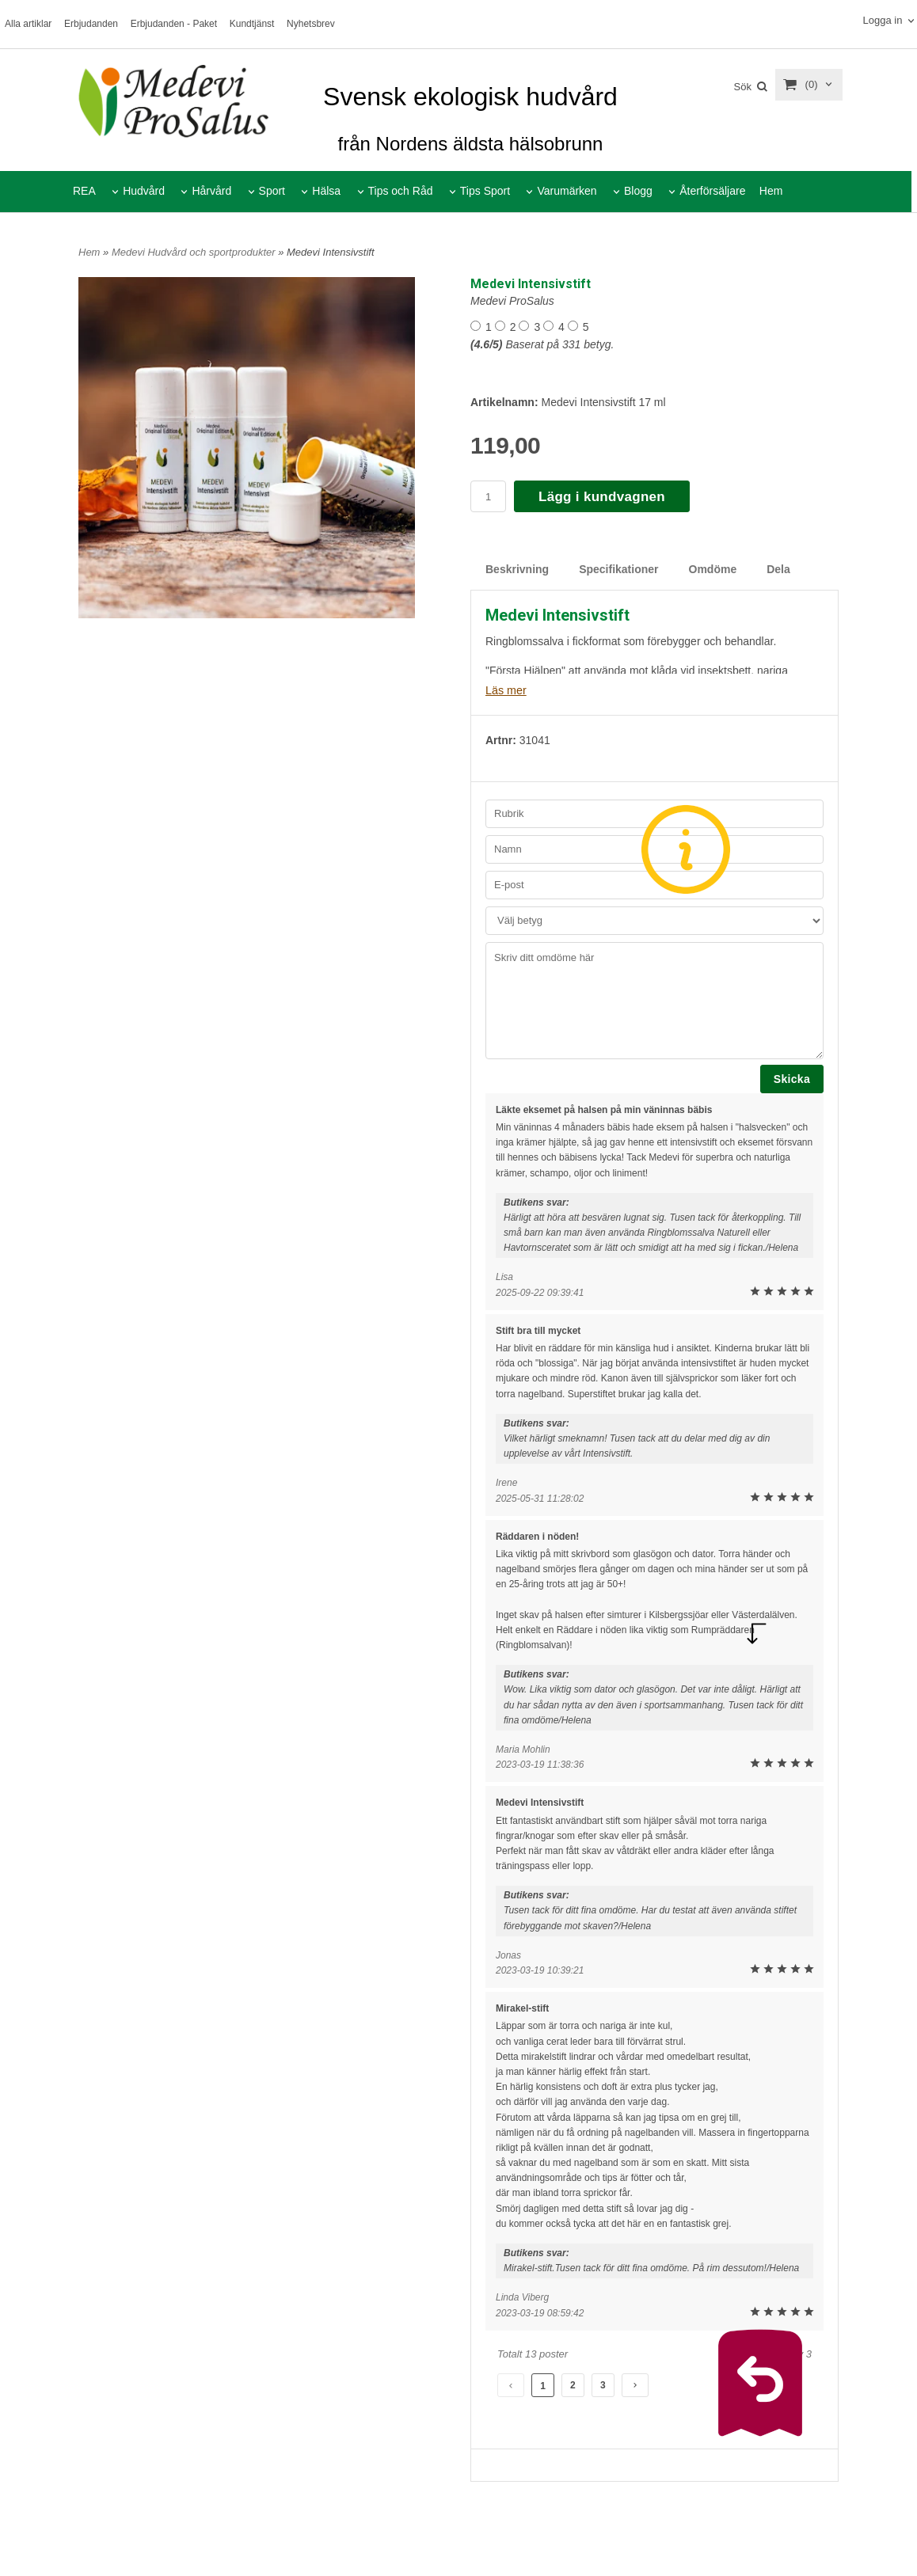 This screenshot has width=917, height=2576. Describe the element at coordinates (756, 1633) in the screenshot. I see `go back and down in navigation` at that location.